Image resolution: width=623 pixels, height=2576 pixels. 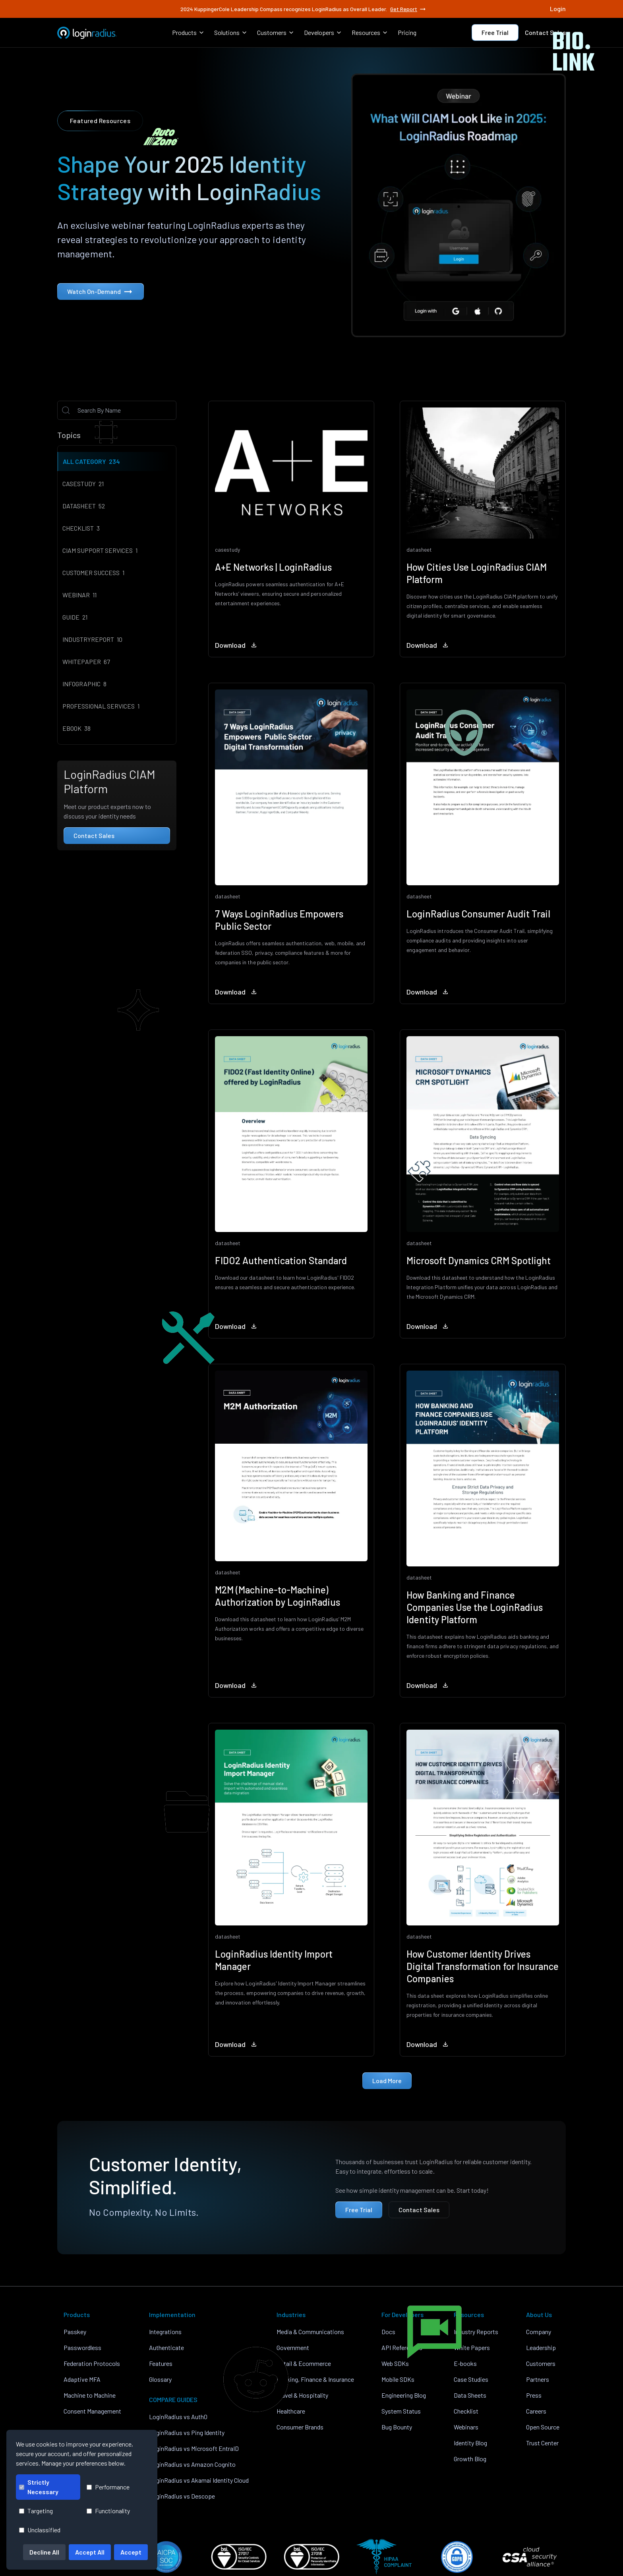 What do you see at coordinates (464, 732) in the screenshot?
I see `indicates sci-fi or extraterrestrial content` at bounding box center [464, 732].